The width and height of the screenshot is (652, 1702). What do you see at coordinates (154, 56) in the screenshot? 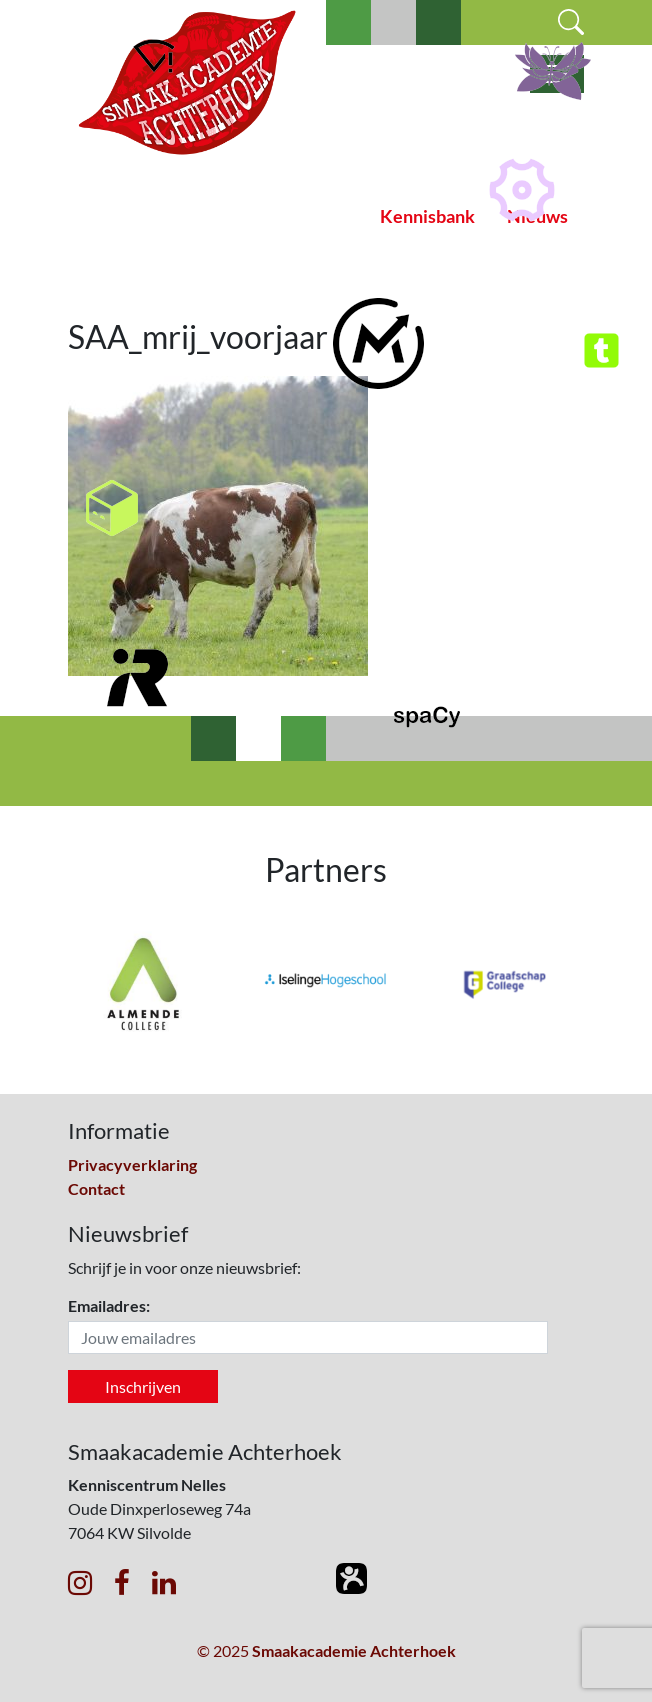
I see `indicates wifi connection error or problem` at bounding box center [154, 56].